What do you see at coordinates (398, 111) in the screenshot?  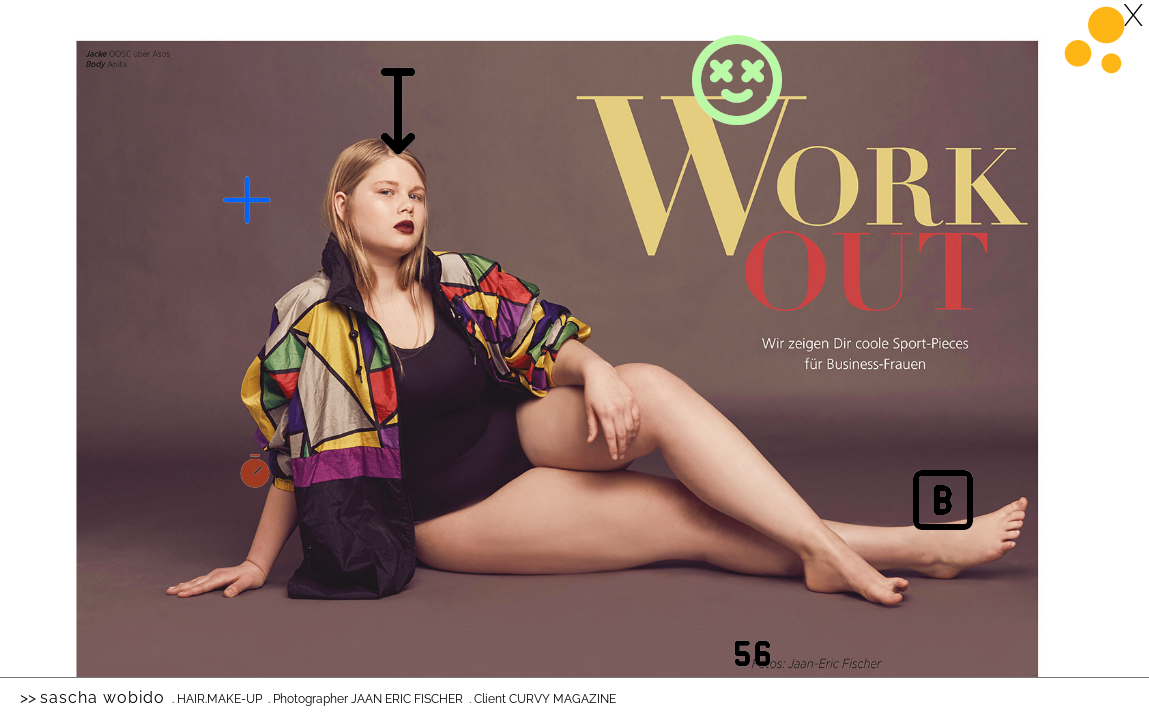 I see `download to bottom or end of list` at bounding box center [398, 111].